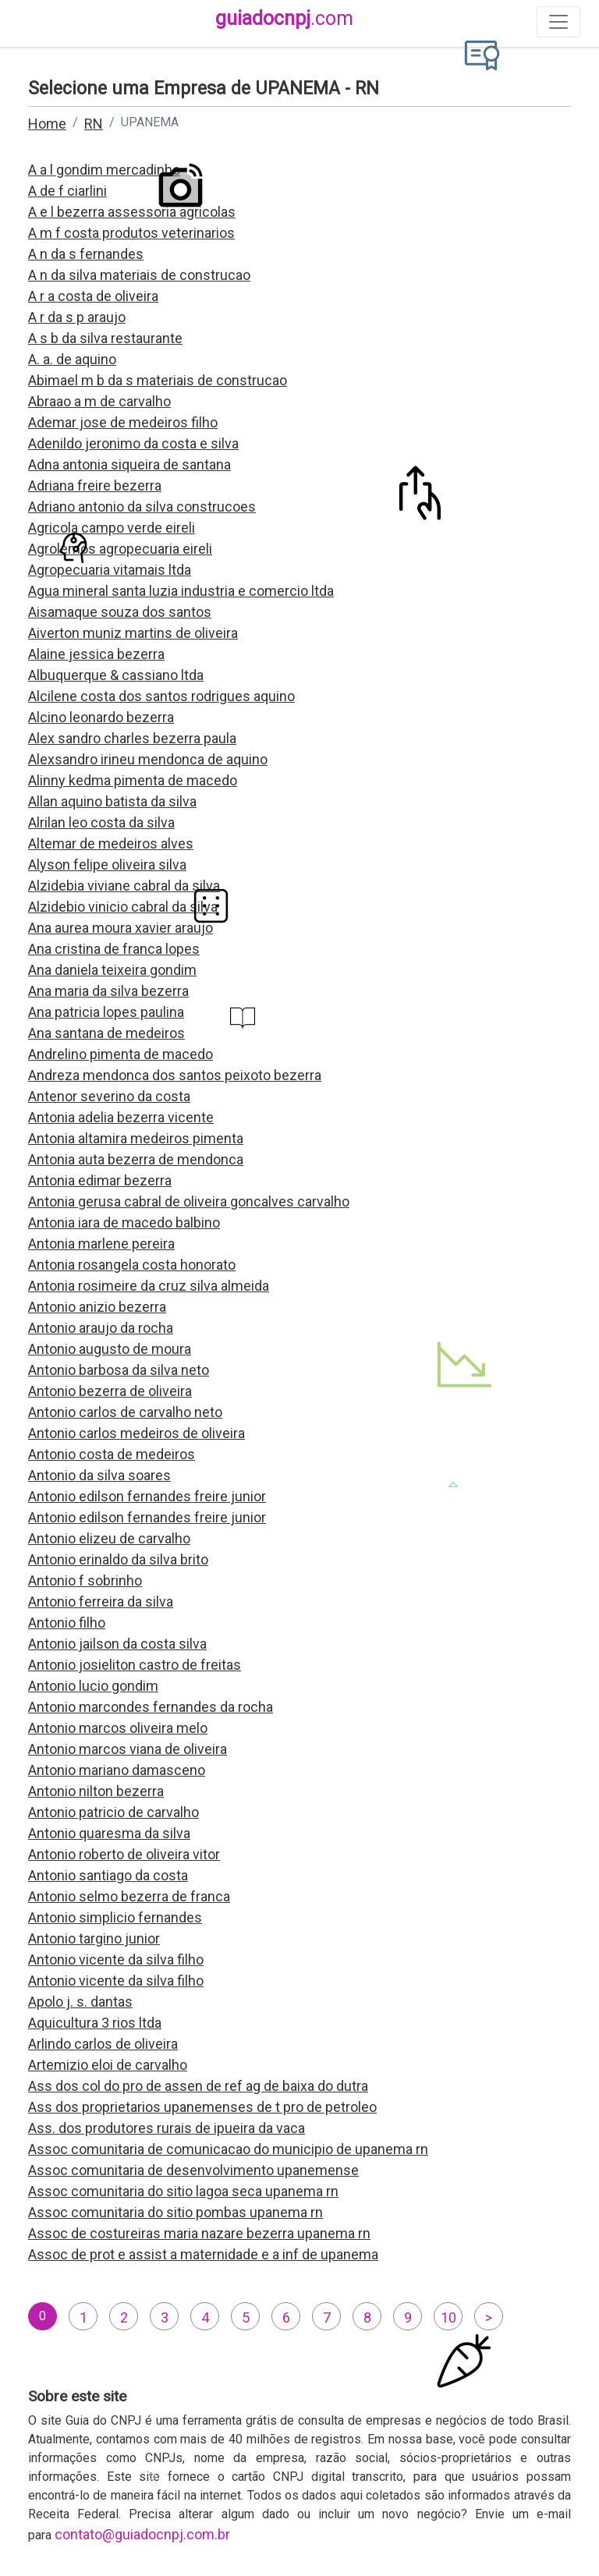 The height and width of the screenshot is (2576, 599). Describe the element at coordinates (152, 2479) in the screenshot. I see `open tumblr app` at that location.